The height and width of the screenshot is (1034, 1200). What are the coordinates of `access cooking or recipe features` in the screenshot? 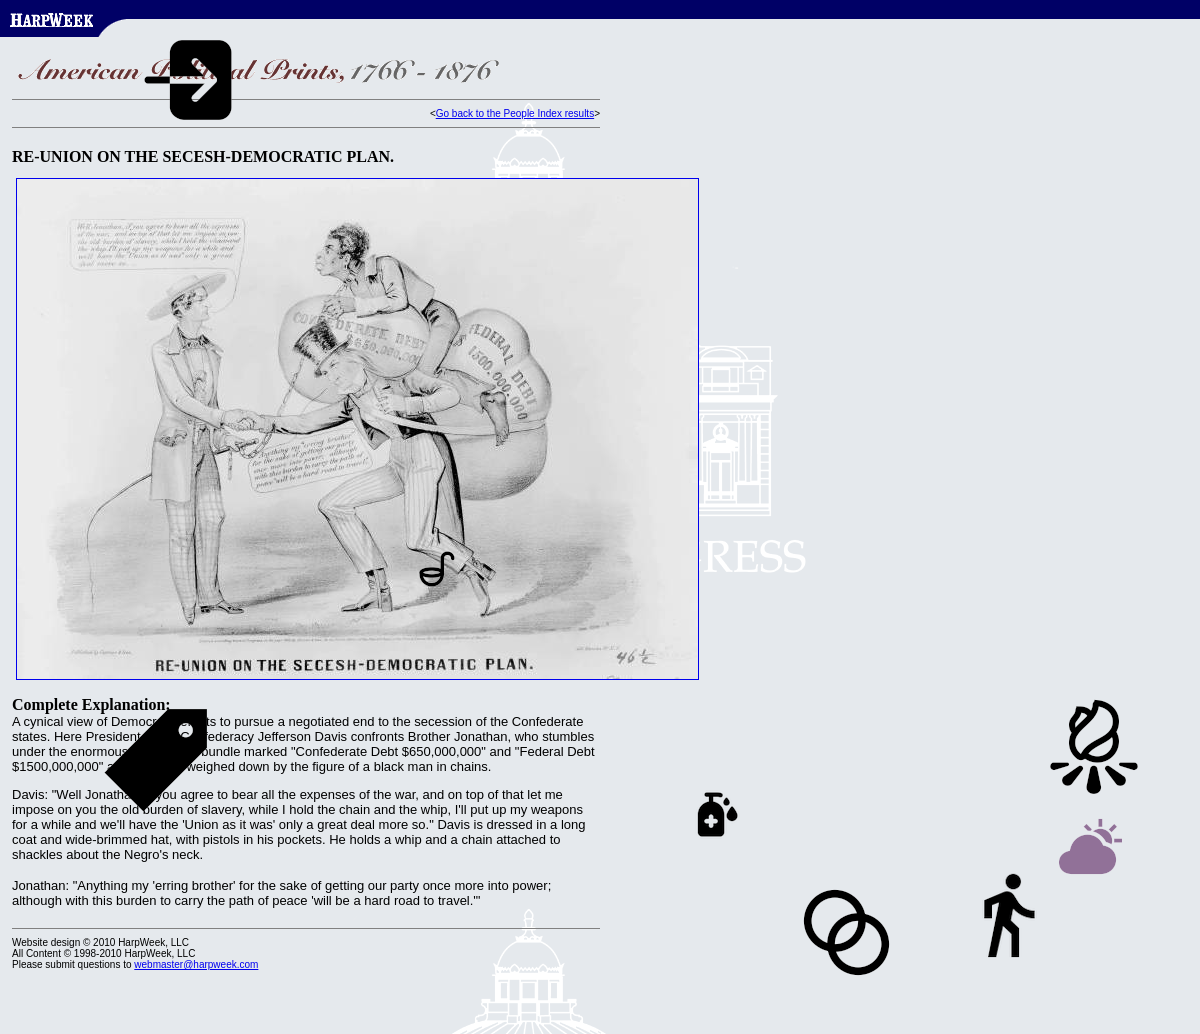 It's located at (437, 569).